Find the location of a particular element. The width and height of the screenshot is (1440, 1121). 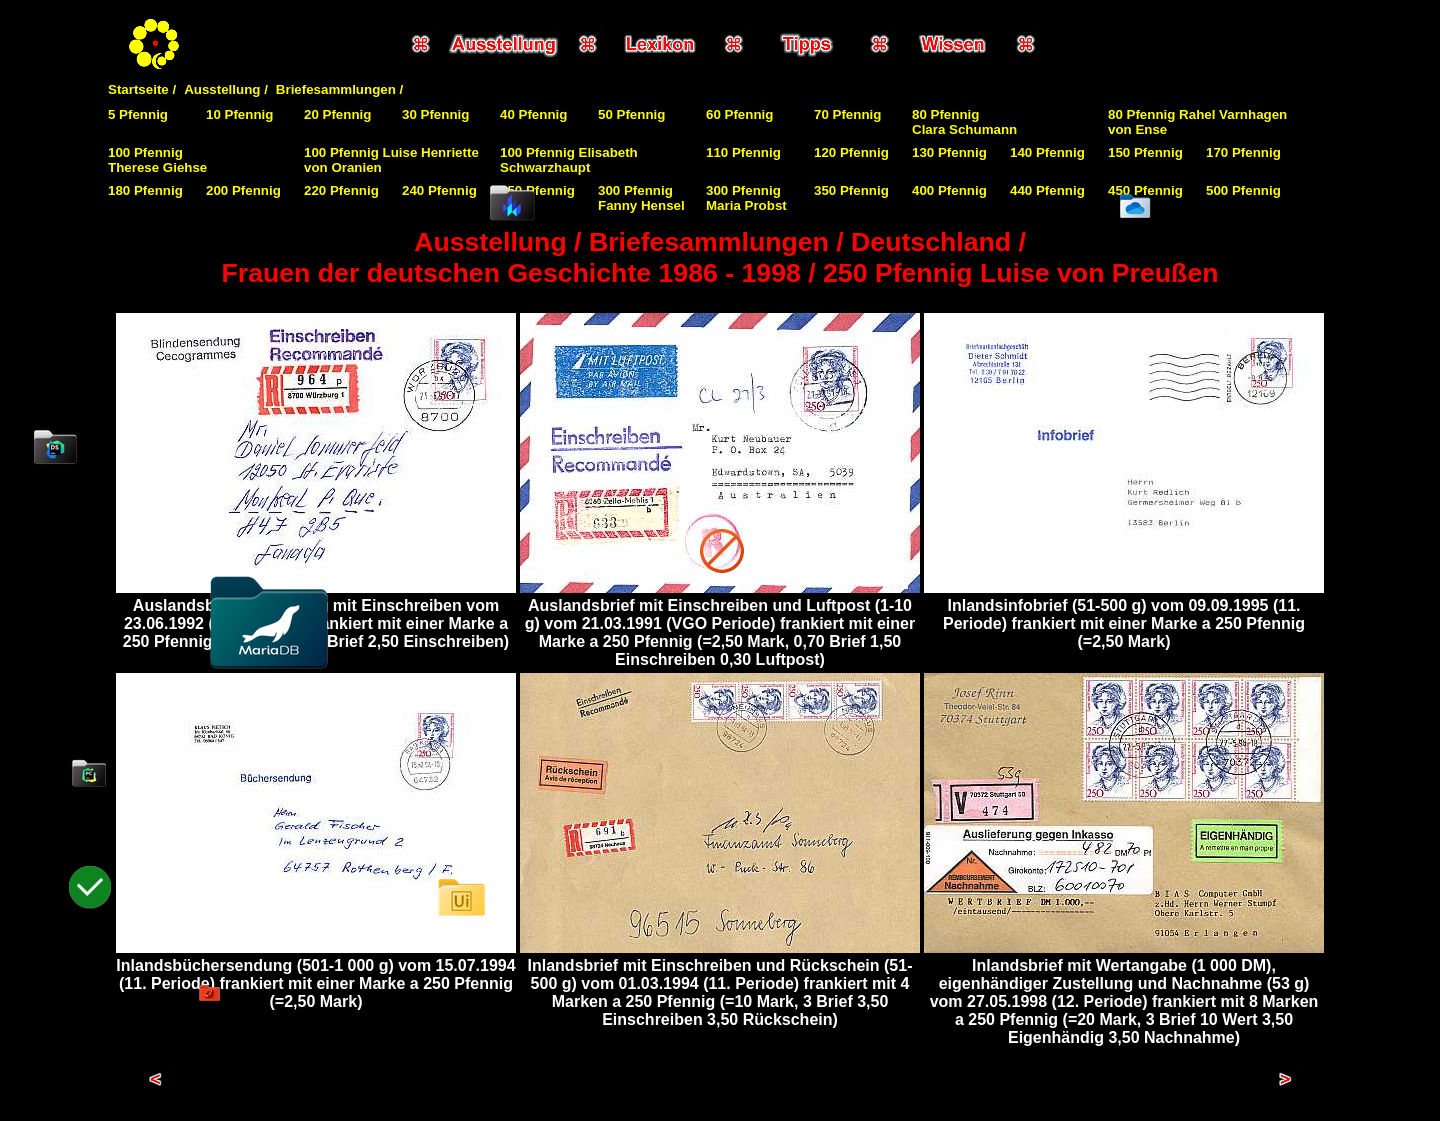

open pycharm project folder is located at coordinates (89, 774).